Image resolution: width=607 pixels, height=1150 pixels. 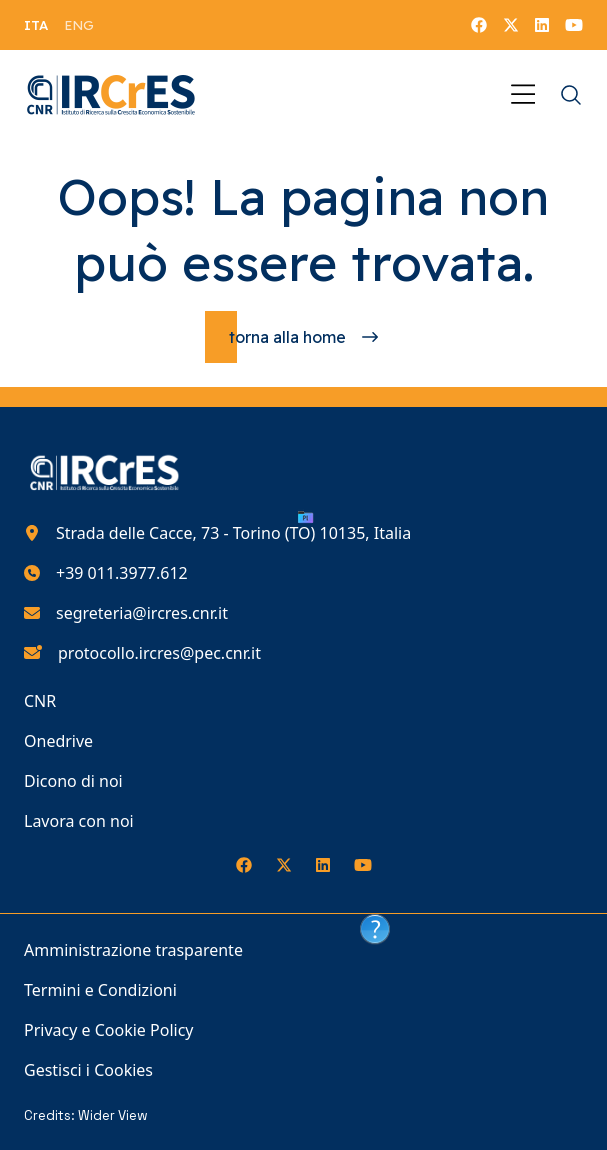 What do you see at coordinates (375, 929) in the screenshot?
I see `access help or frequently asked questions` at bounding box center [375, 929].